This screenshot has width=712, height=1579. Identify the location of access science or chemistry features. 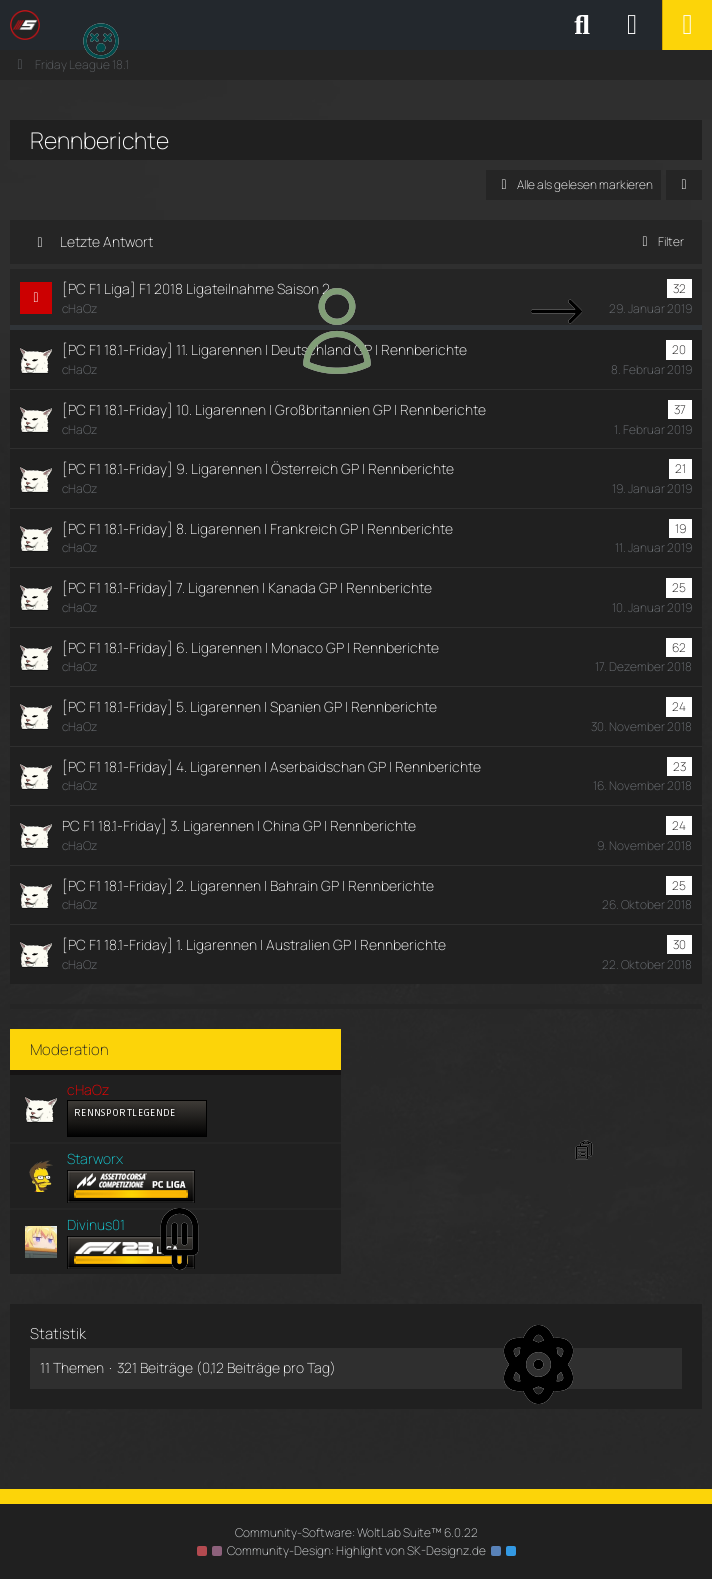
(538, 1364).